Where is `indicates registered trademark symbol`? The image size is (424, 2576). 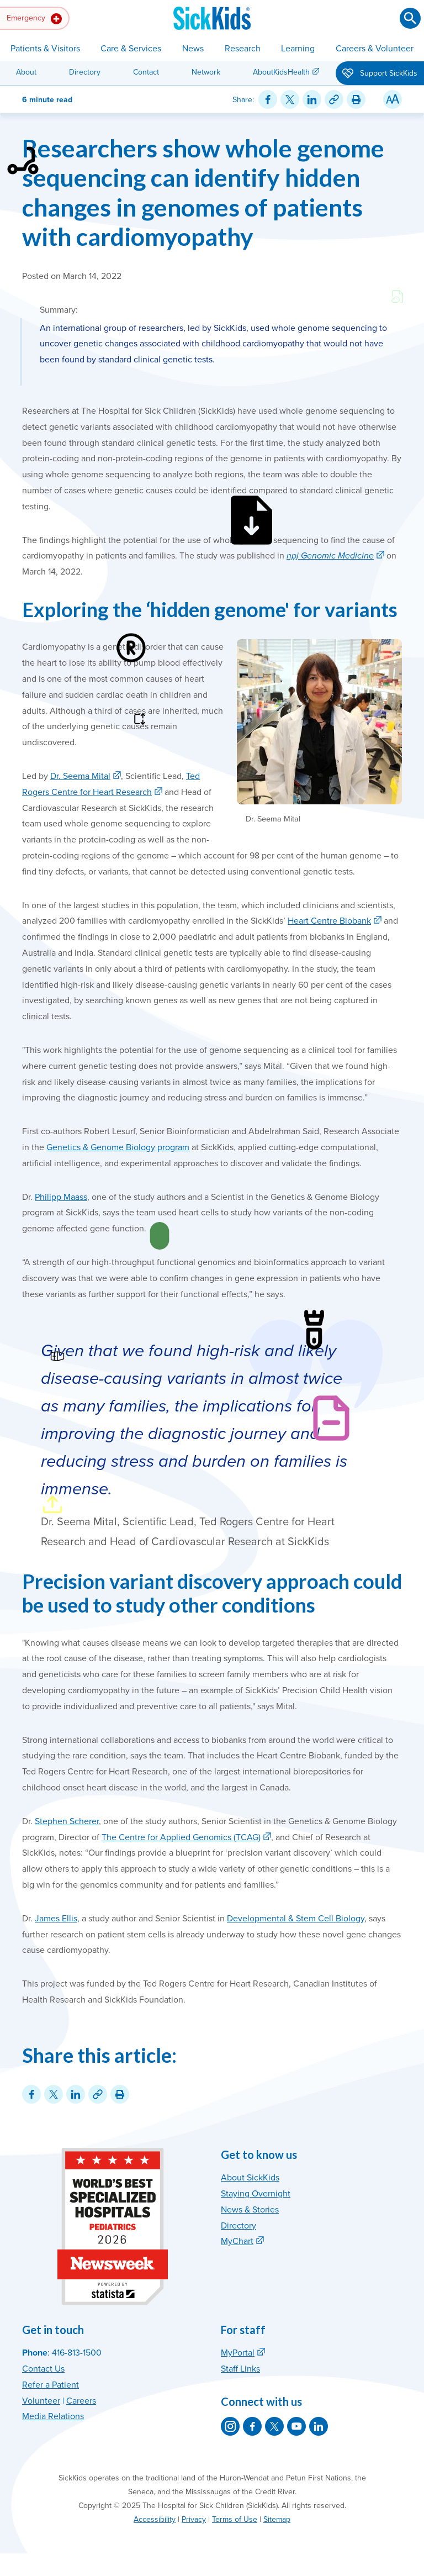 indicates registered trademark symbol is located at coordinates (131, 647).